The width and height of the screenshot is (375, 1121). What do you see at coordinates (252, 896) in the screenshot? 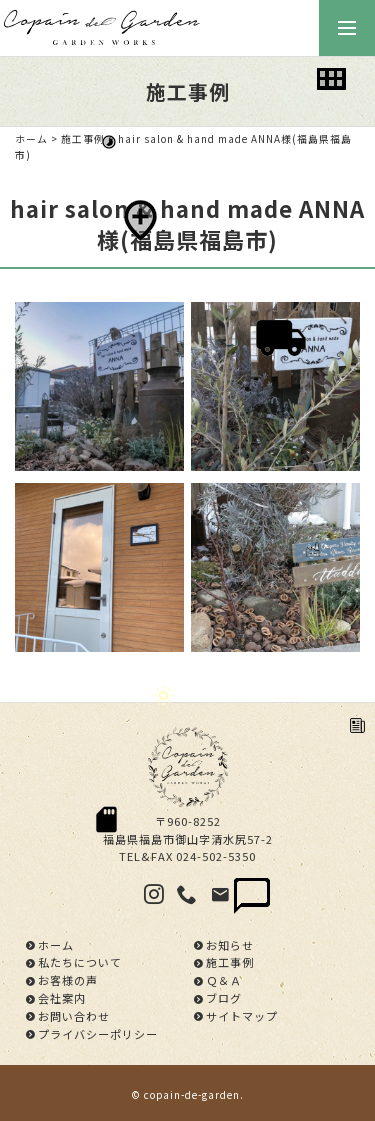
I see `open a new chat or message` at bounding box center [252, 896].